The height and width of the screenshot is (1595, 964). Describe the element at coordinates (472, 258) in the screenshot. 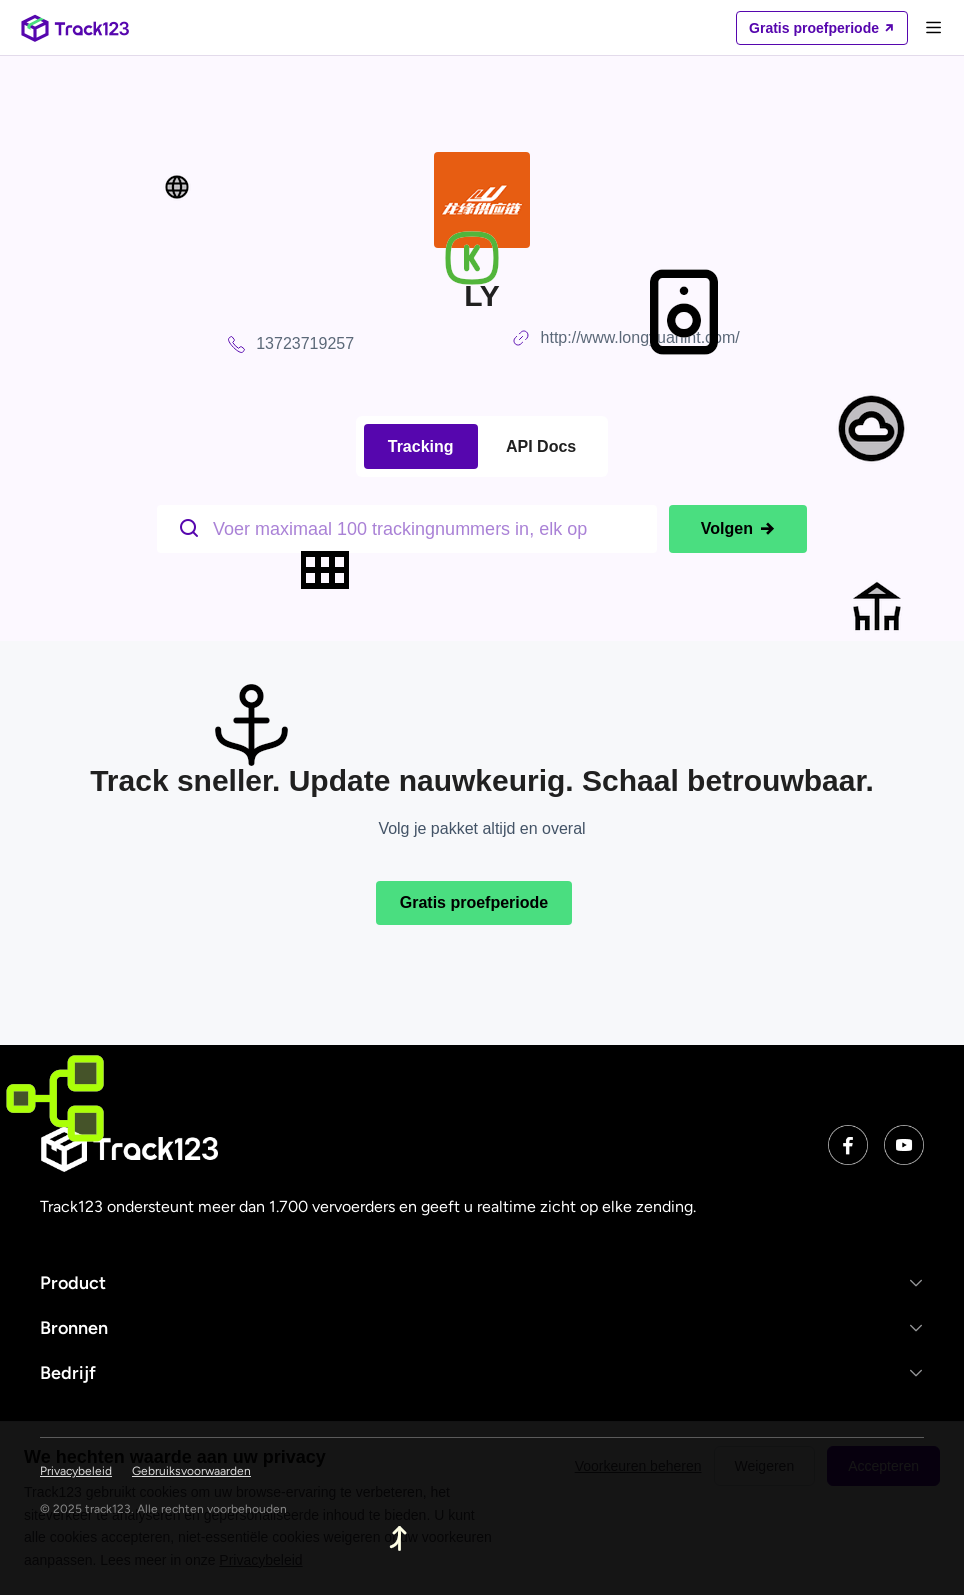

I see `indicates a keyboard shortcut or hotkey` at that location.